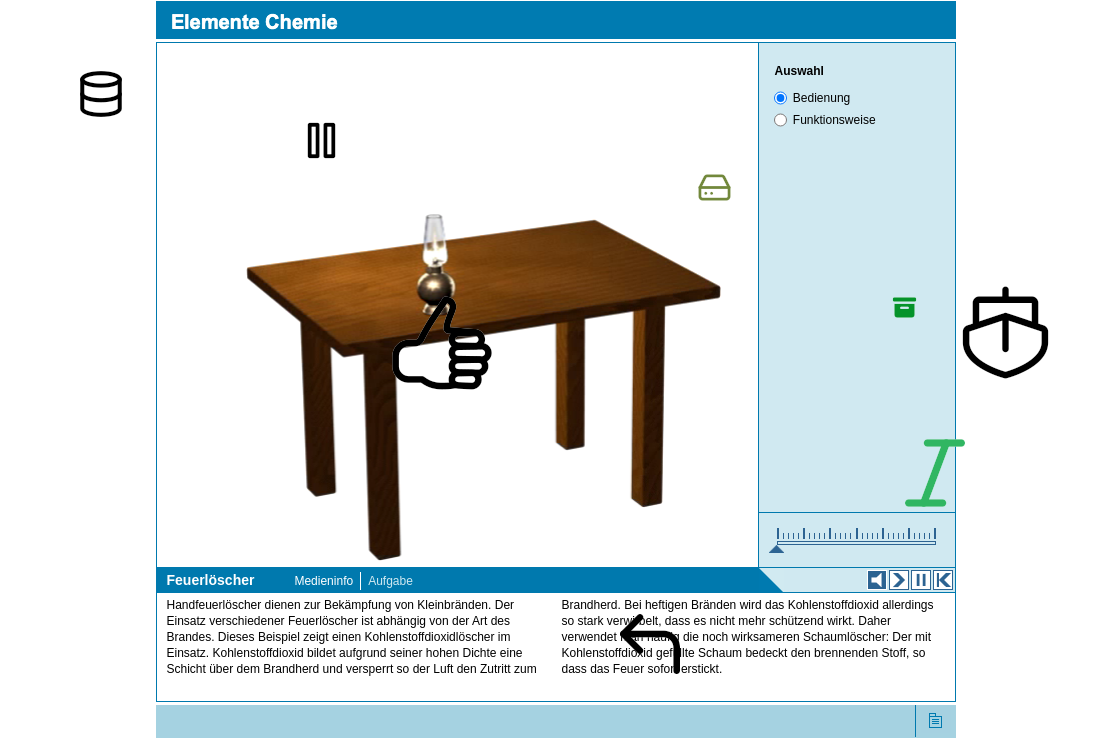 Image resolution: width=1111 pixels, height=738 pixels. I want to click on go back to the previous screen, so click(650, 644).